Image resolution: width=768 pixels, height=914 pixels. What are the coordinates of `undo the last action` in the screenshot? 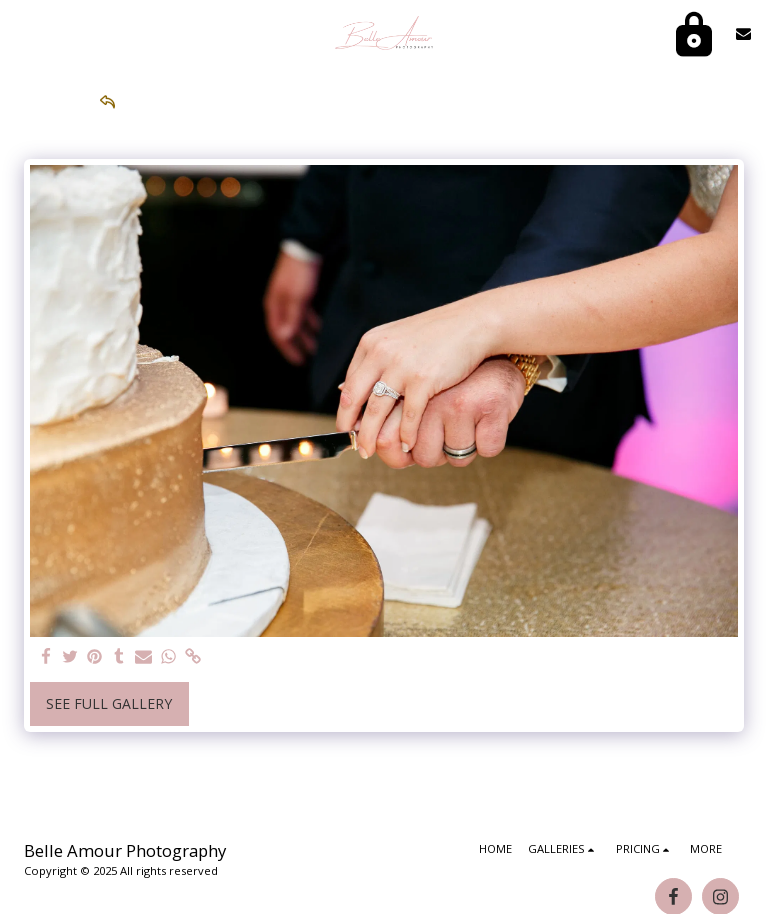 It's located at (107, 101).